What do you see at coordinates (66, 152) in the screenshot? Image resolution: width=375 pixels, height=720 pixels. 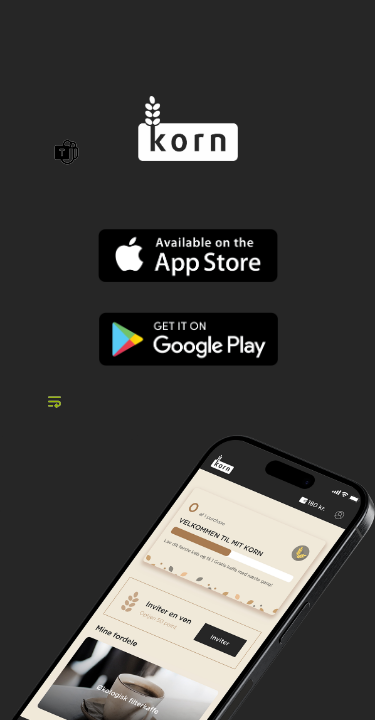 I see `open microsoft teams` at bounding box center [66, 152].